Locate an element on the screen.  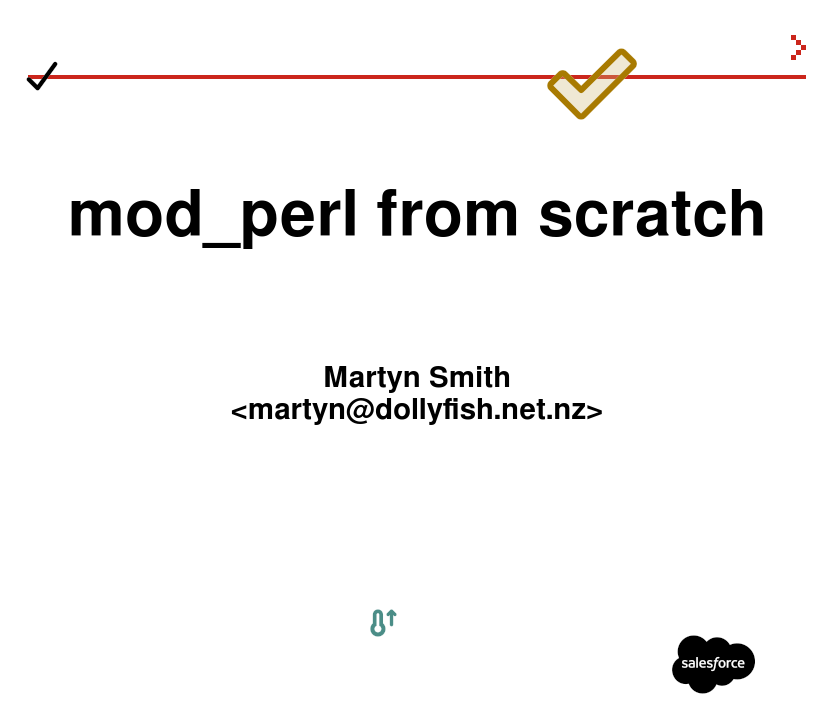
confirm or submit an action is located at coordinates (590, 82).